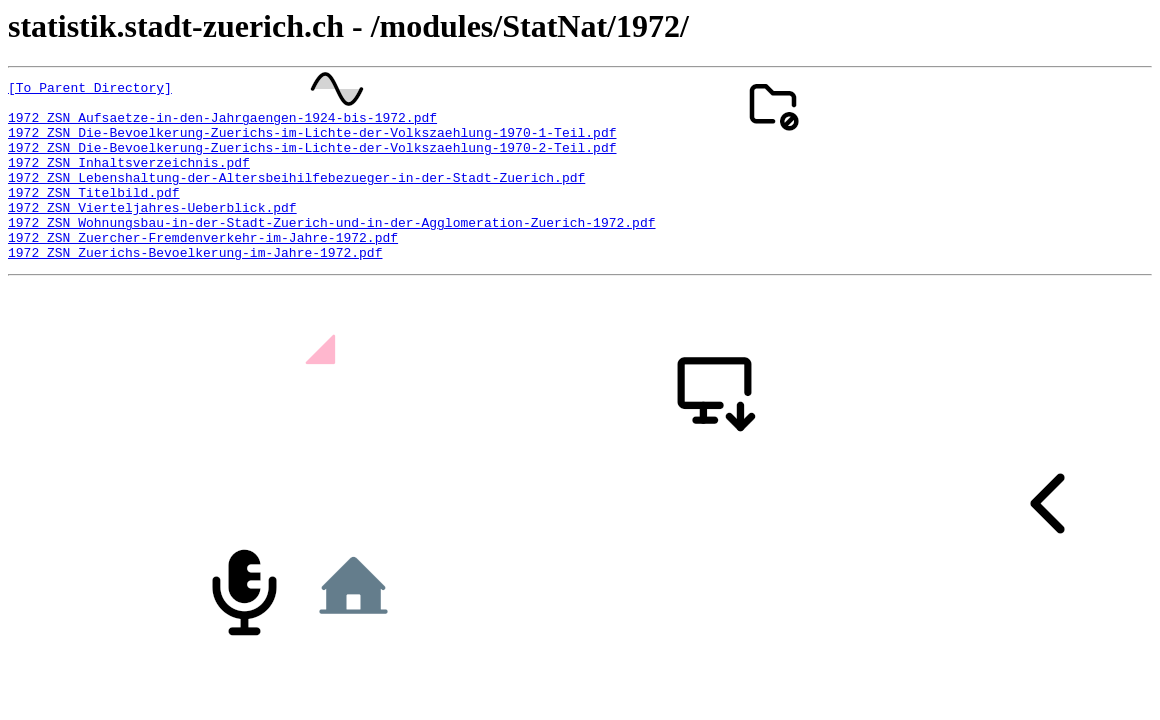  What do you see at coordinates (337, 89) in the screenshot?
I see `adjust audio or sound wave settings` at bounding box center [337, 89].